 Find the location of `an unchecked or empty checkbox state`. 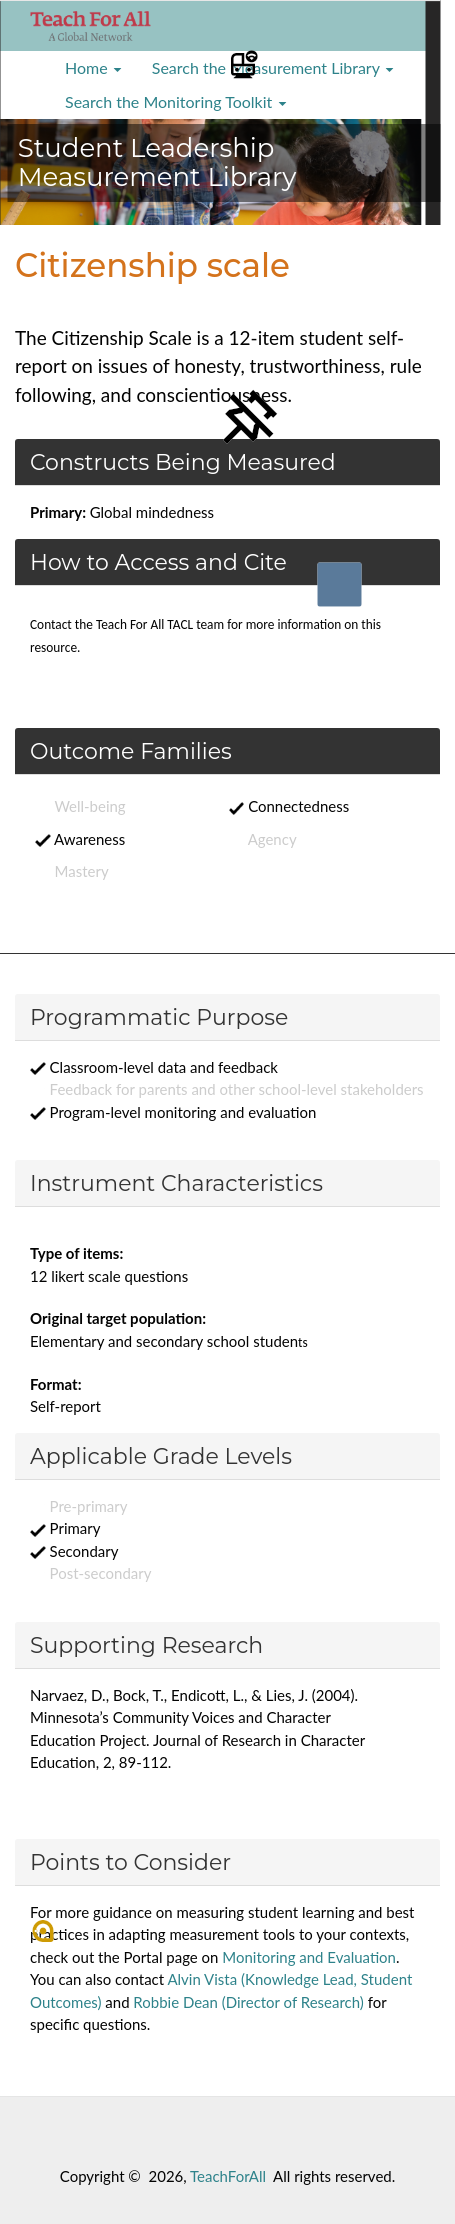

an unchecked or empty checkbox state is located at coordinates (339, 584).